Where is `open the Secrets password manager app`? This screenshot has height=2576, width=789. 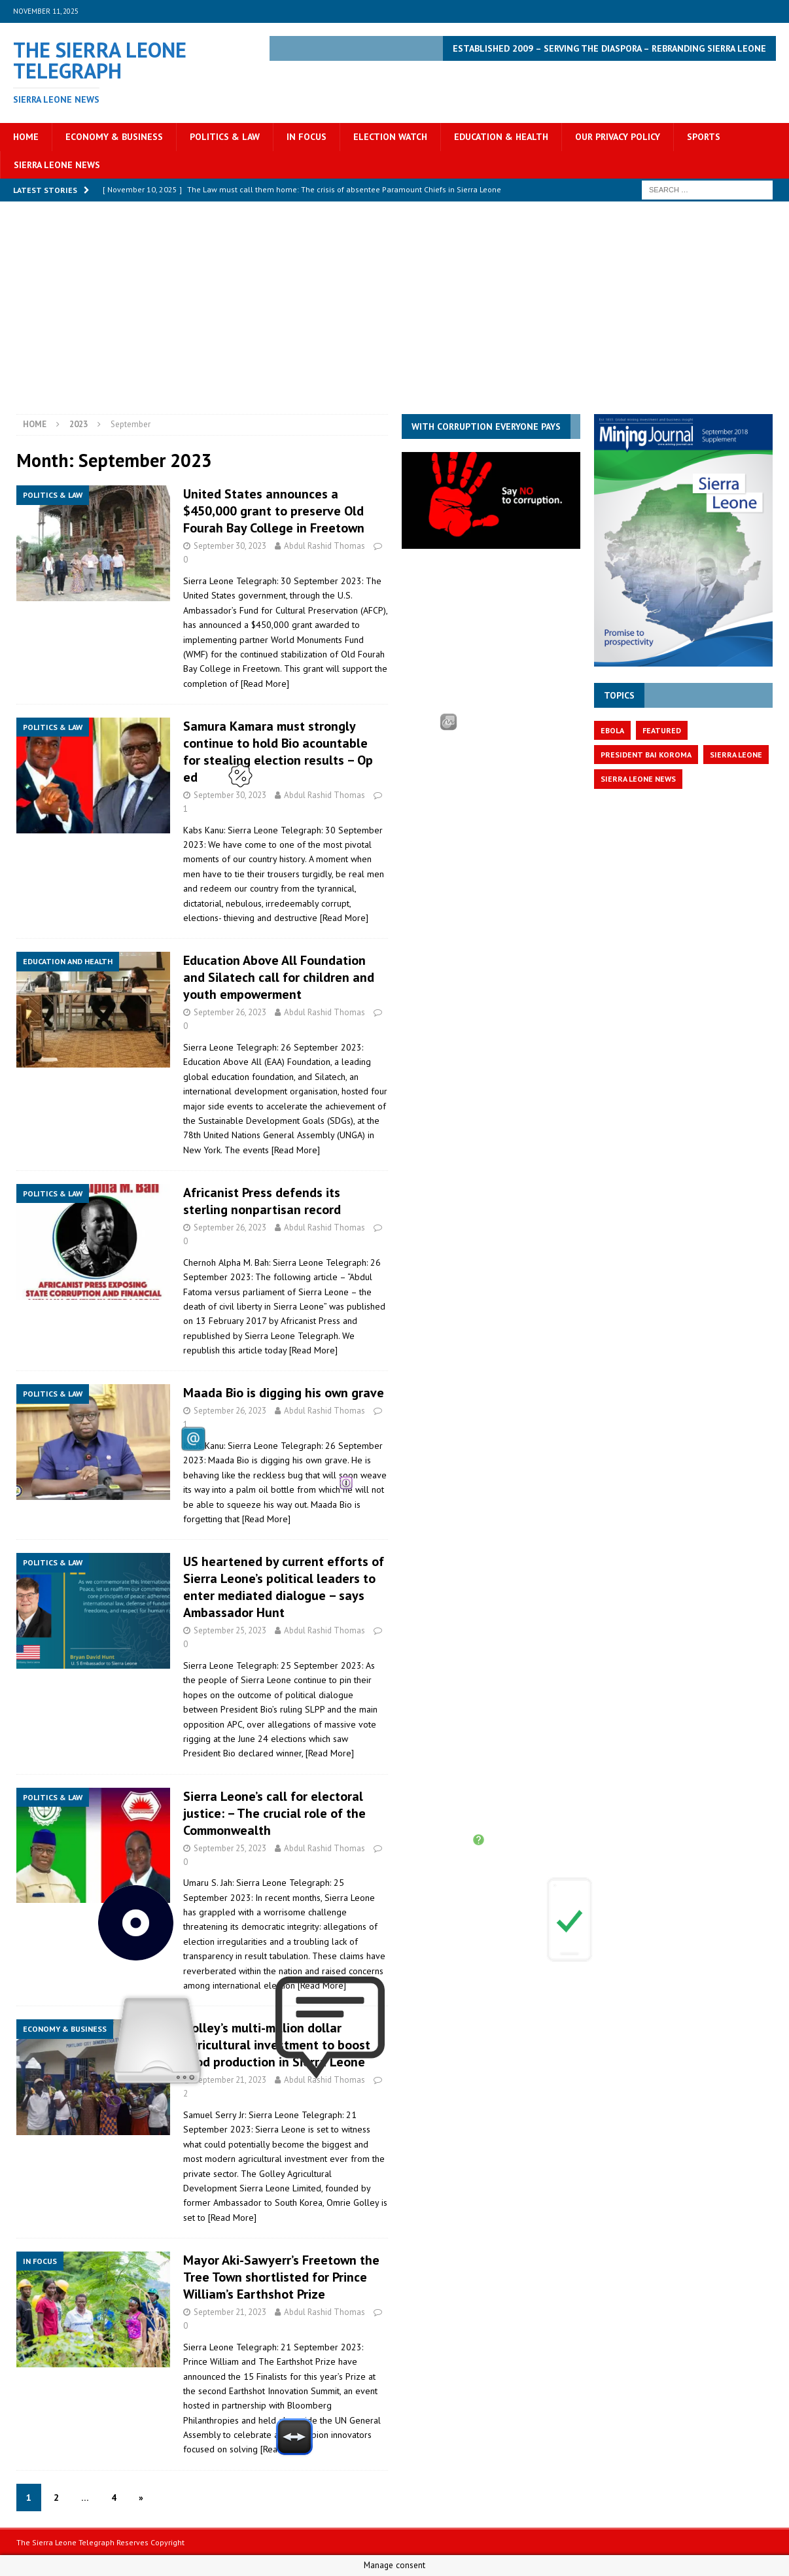 open the Secrets password manager app is located at coordinates (346, 1483).